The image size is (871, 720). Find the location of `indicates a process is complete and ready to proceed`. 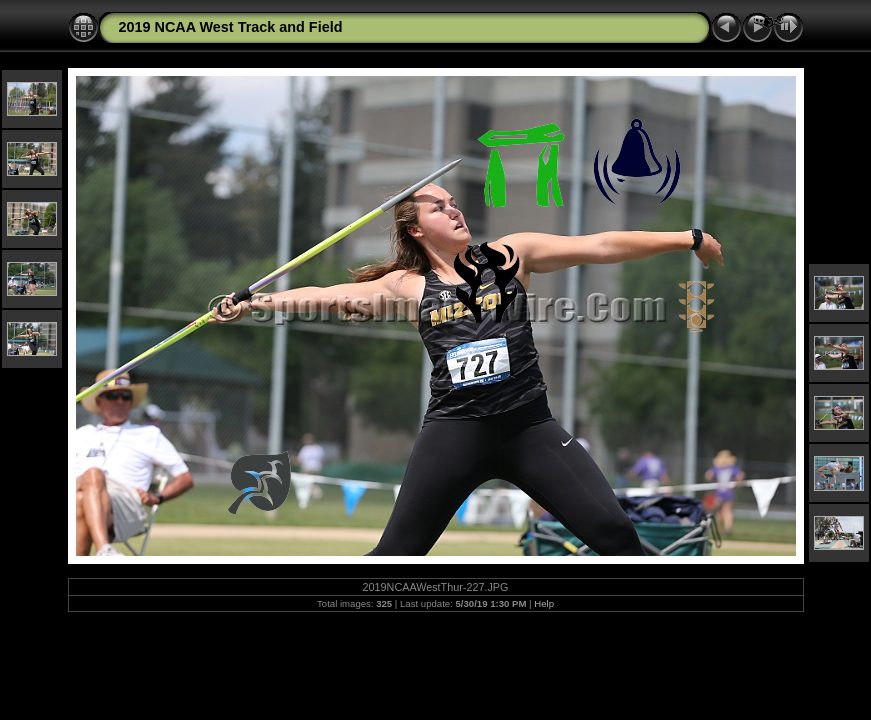

indicates a process is complete and ready to proceed is located at coordinates (696, 306).